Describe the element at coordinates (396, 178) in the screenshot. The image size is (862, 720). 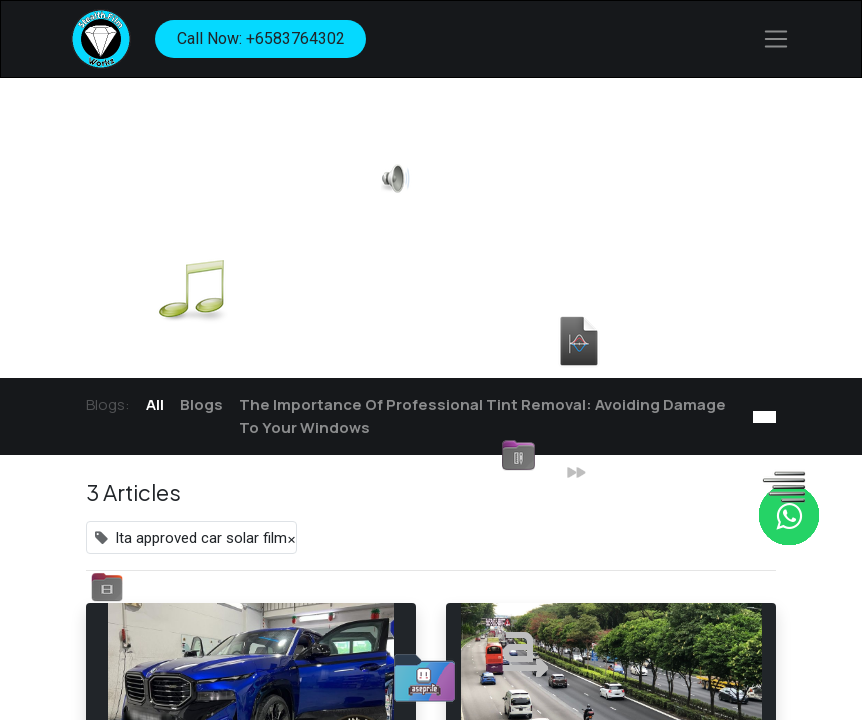
I see `indicates medium volume level` at that location.